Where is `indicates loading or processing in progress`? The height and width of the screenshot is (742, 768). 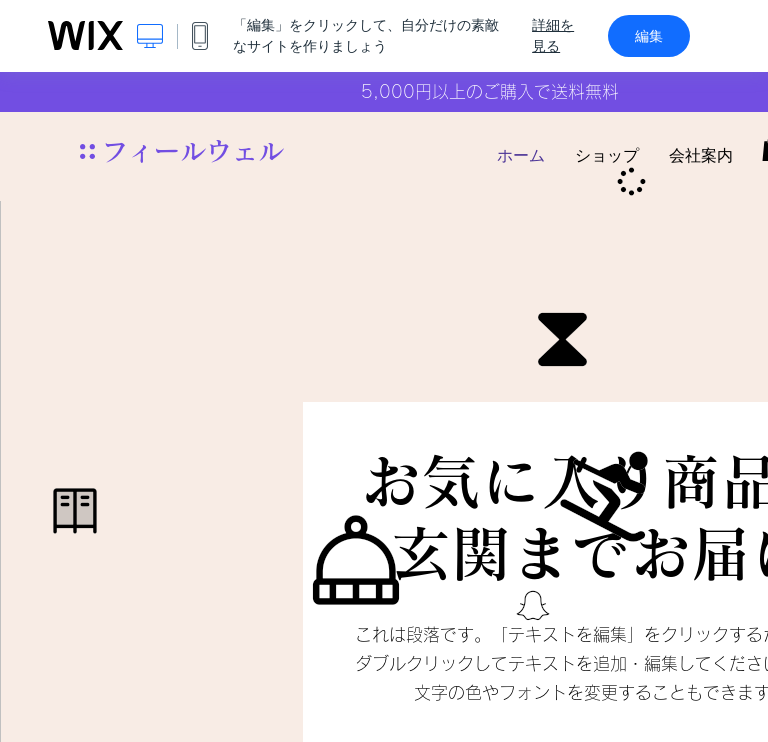 indicates loading or processing in progress is located at coordinates (562, 339).